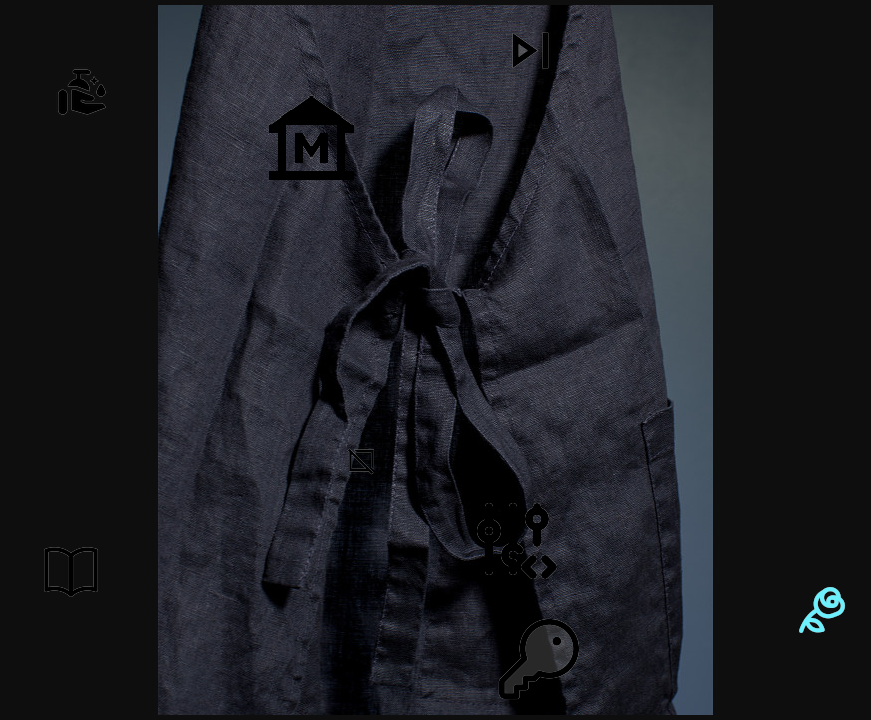 The image size is (871, 720). What do you see at coordinates (83, 92) in the screenshot?
I see `hand washing or hygiene reminder` at bounding box center [83, 92].